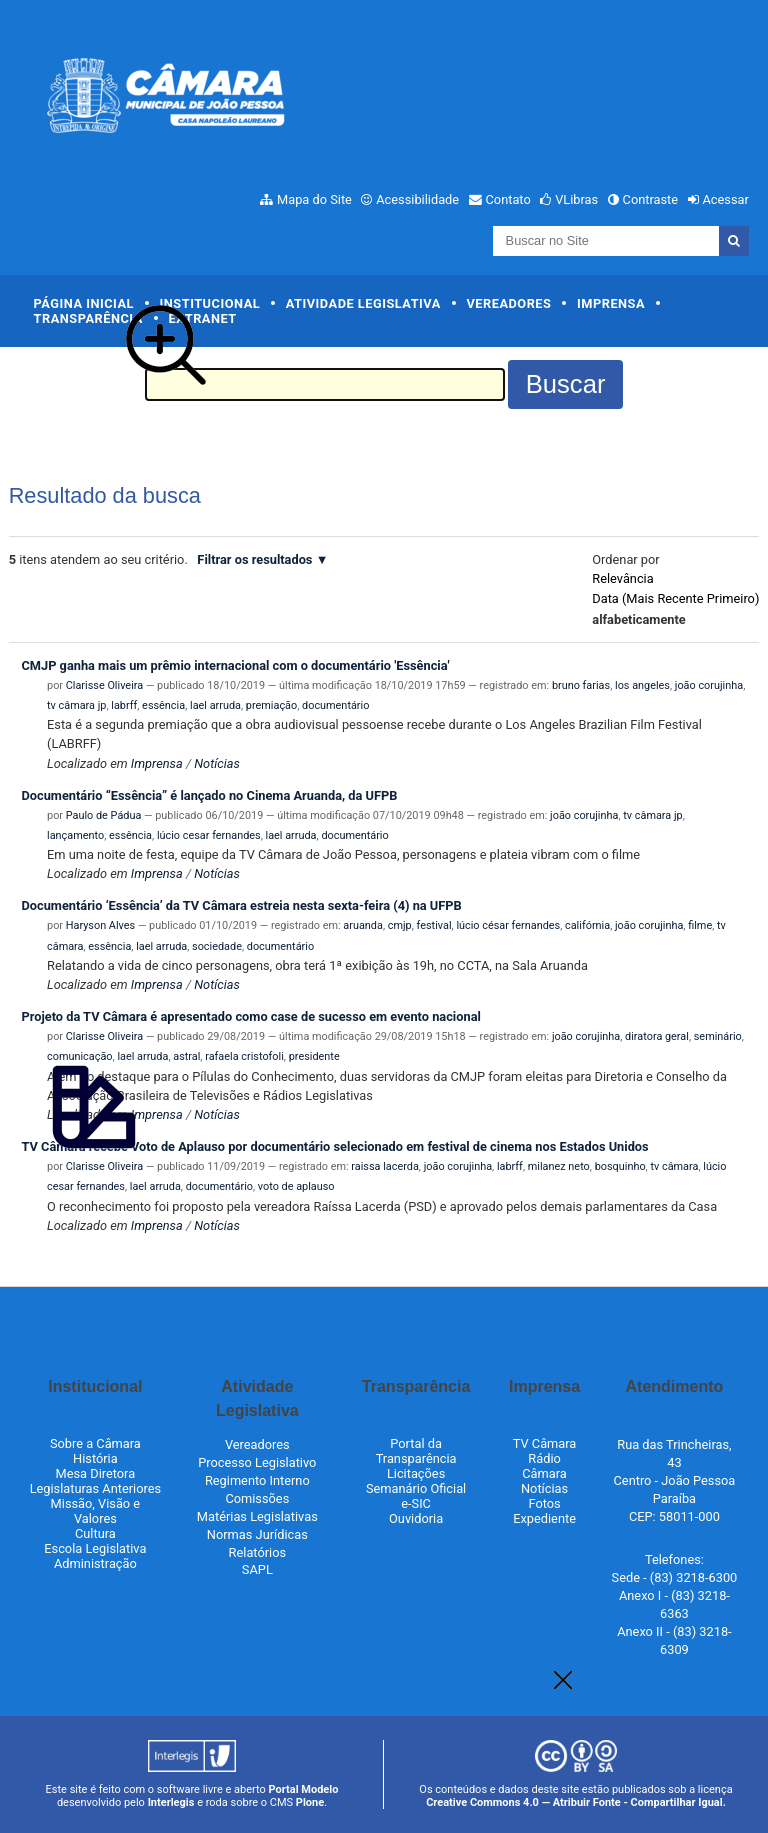  Describe the element at coordinates (563, 1680) in the screenshot. I see `close or dismiss a dialog` at that location.